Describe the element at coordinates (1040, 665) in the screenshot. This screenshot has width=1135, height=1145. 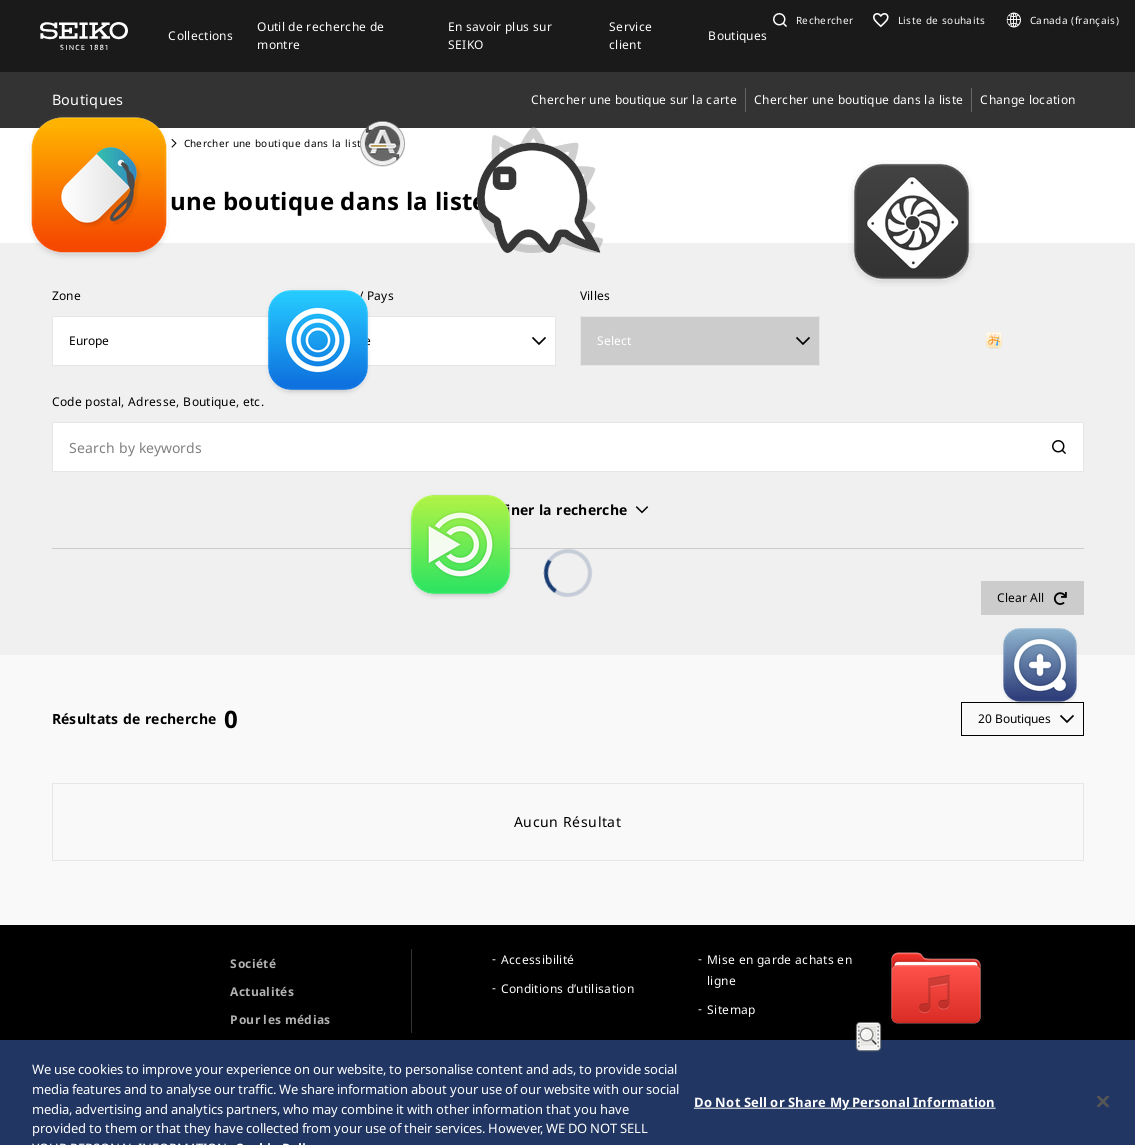
I see `open synology assistant app` at that location.